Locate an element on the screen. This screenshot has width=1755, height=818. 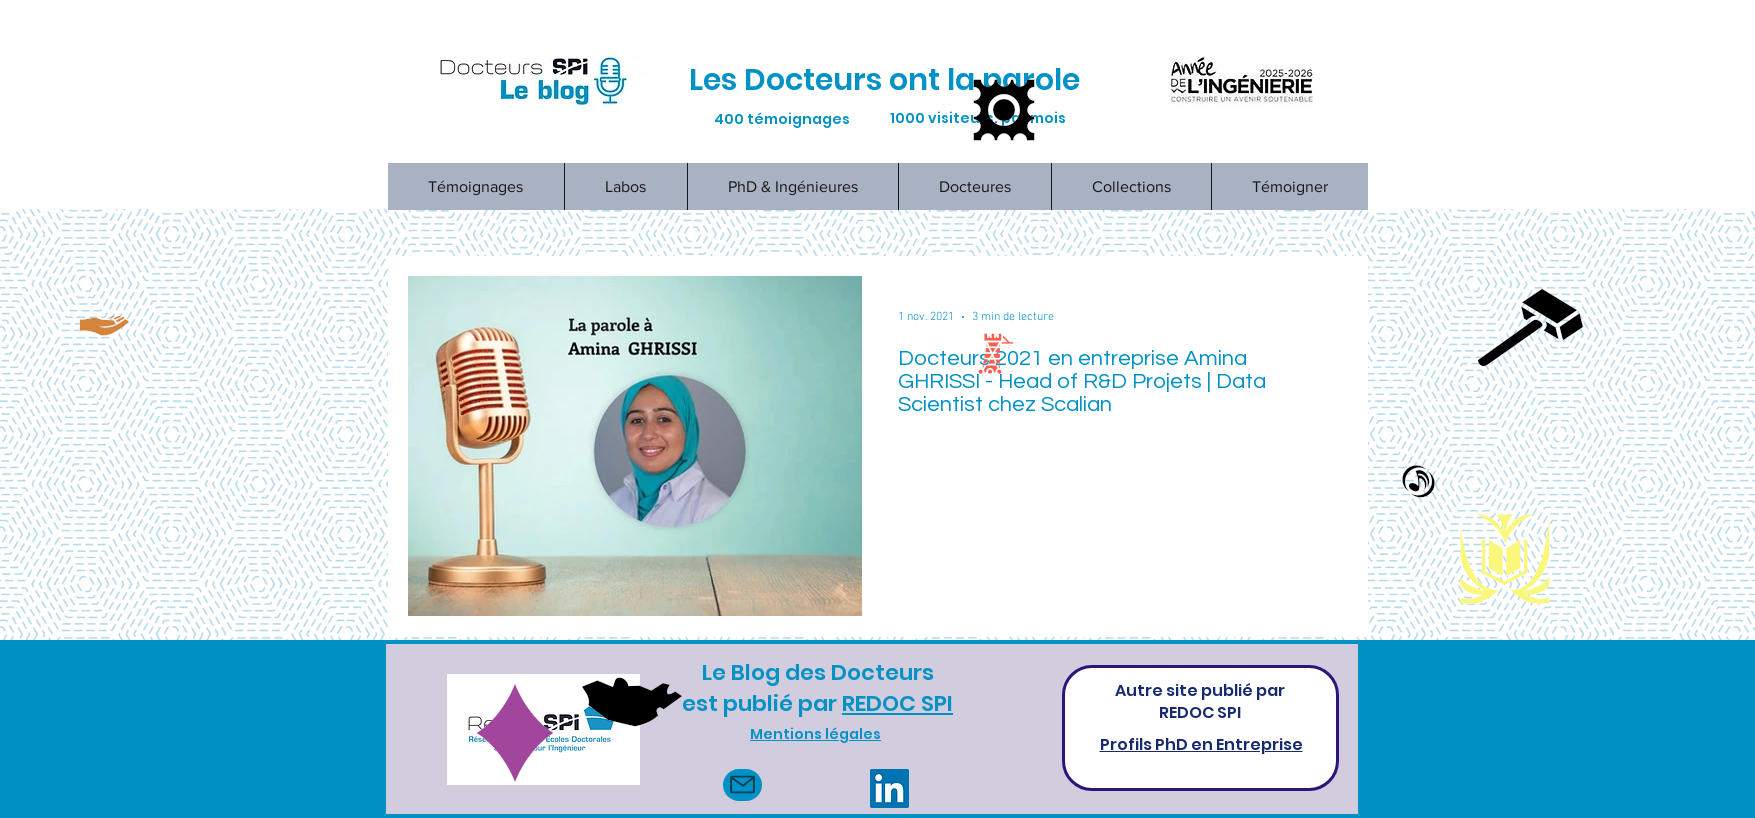
indicates diamond suit in card games is located at coordinates (515, 733).